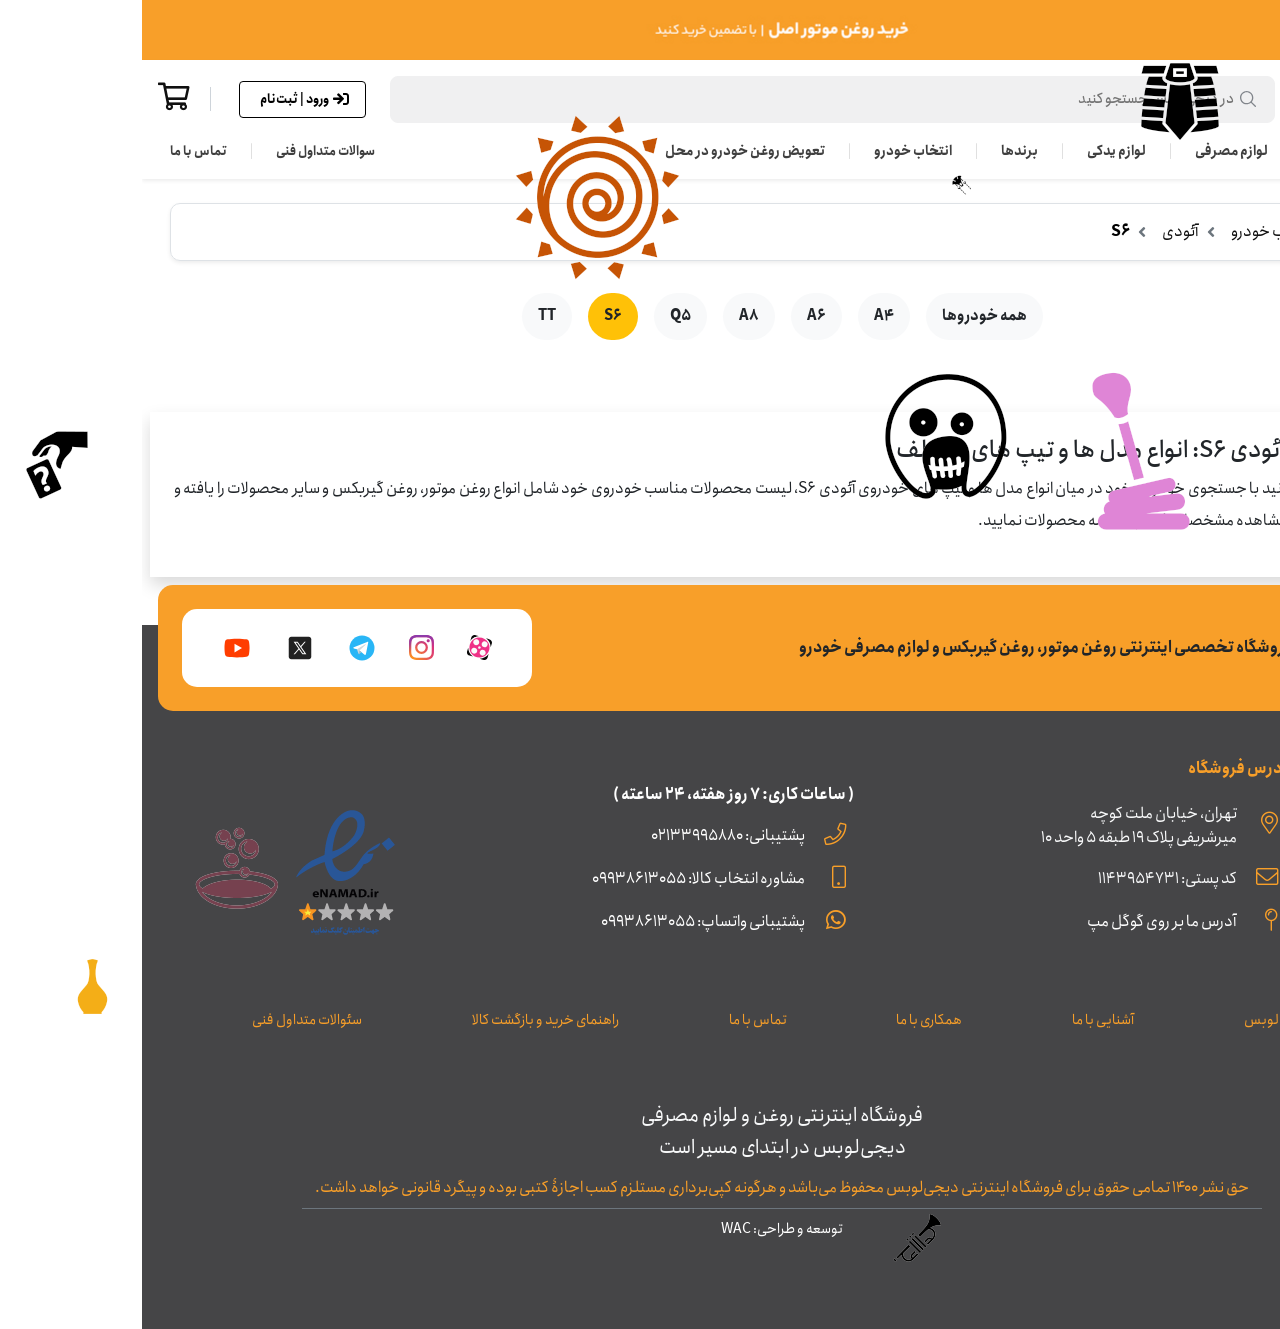 The height and width of the screenshot is (1329, 1280). Describe the element at coordinates (57, 465) in the screenshot. I see `draw a random card from the deck` at that location.